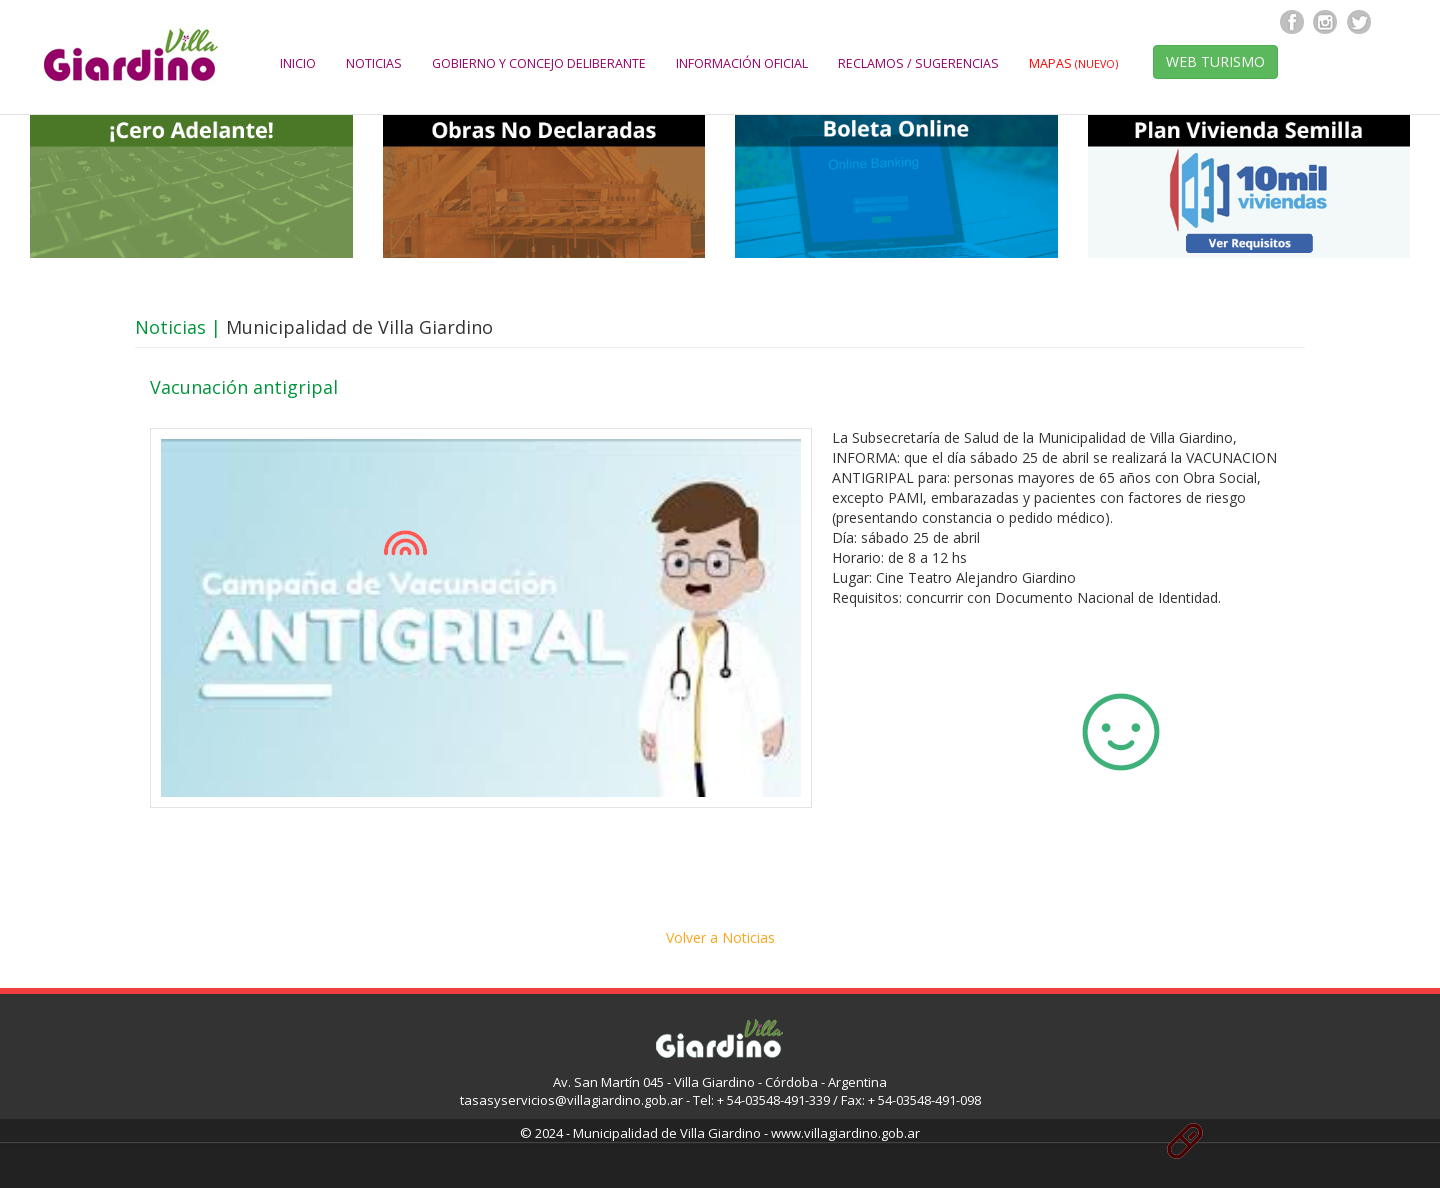  I want to click on access medication reminders, so click(1185, 1141).